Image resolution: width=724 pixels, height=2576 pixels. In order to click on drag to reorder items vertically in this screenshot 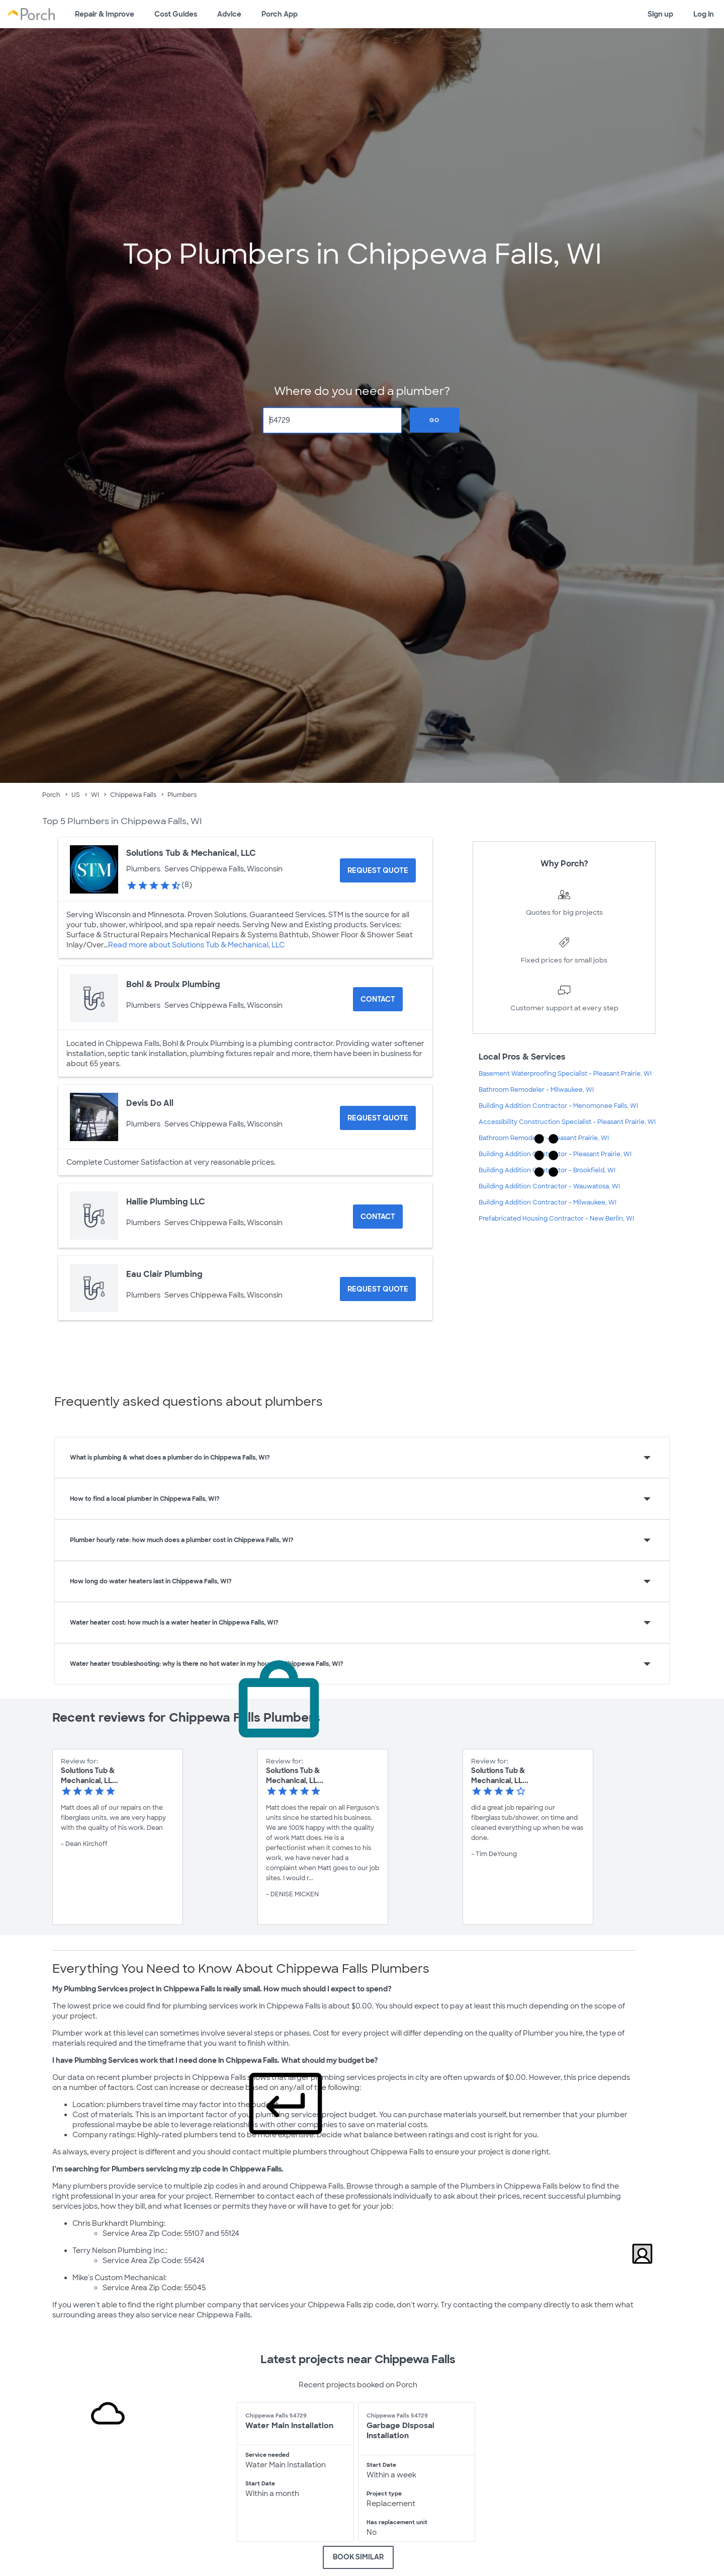, I will do `click(546, 1155)`.